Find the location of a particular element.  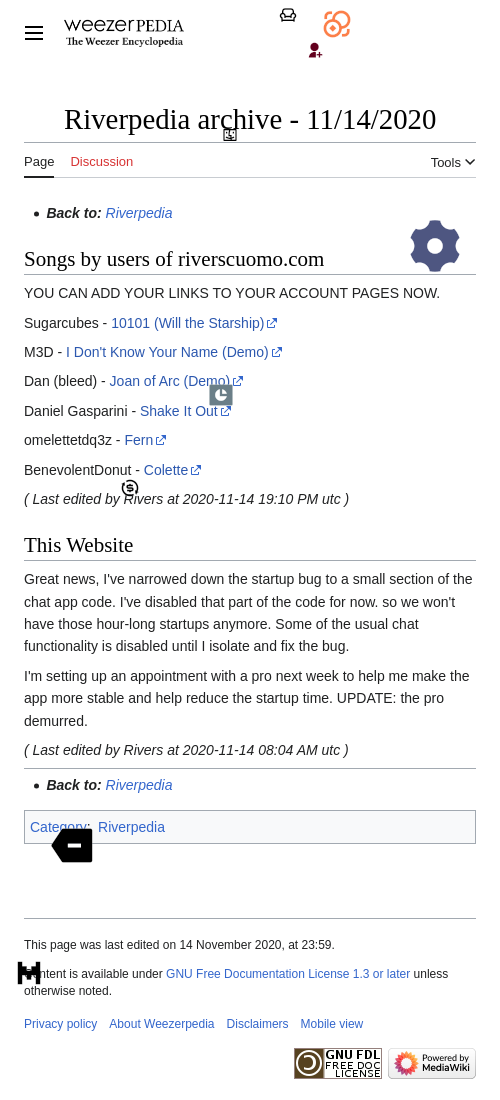

open Finder to browse files is located at coordinates (230, 135).